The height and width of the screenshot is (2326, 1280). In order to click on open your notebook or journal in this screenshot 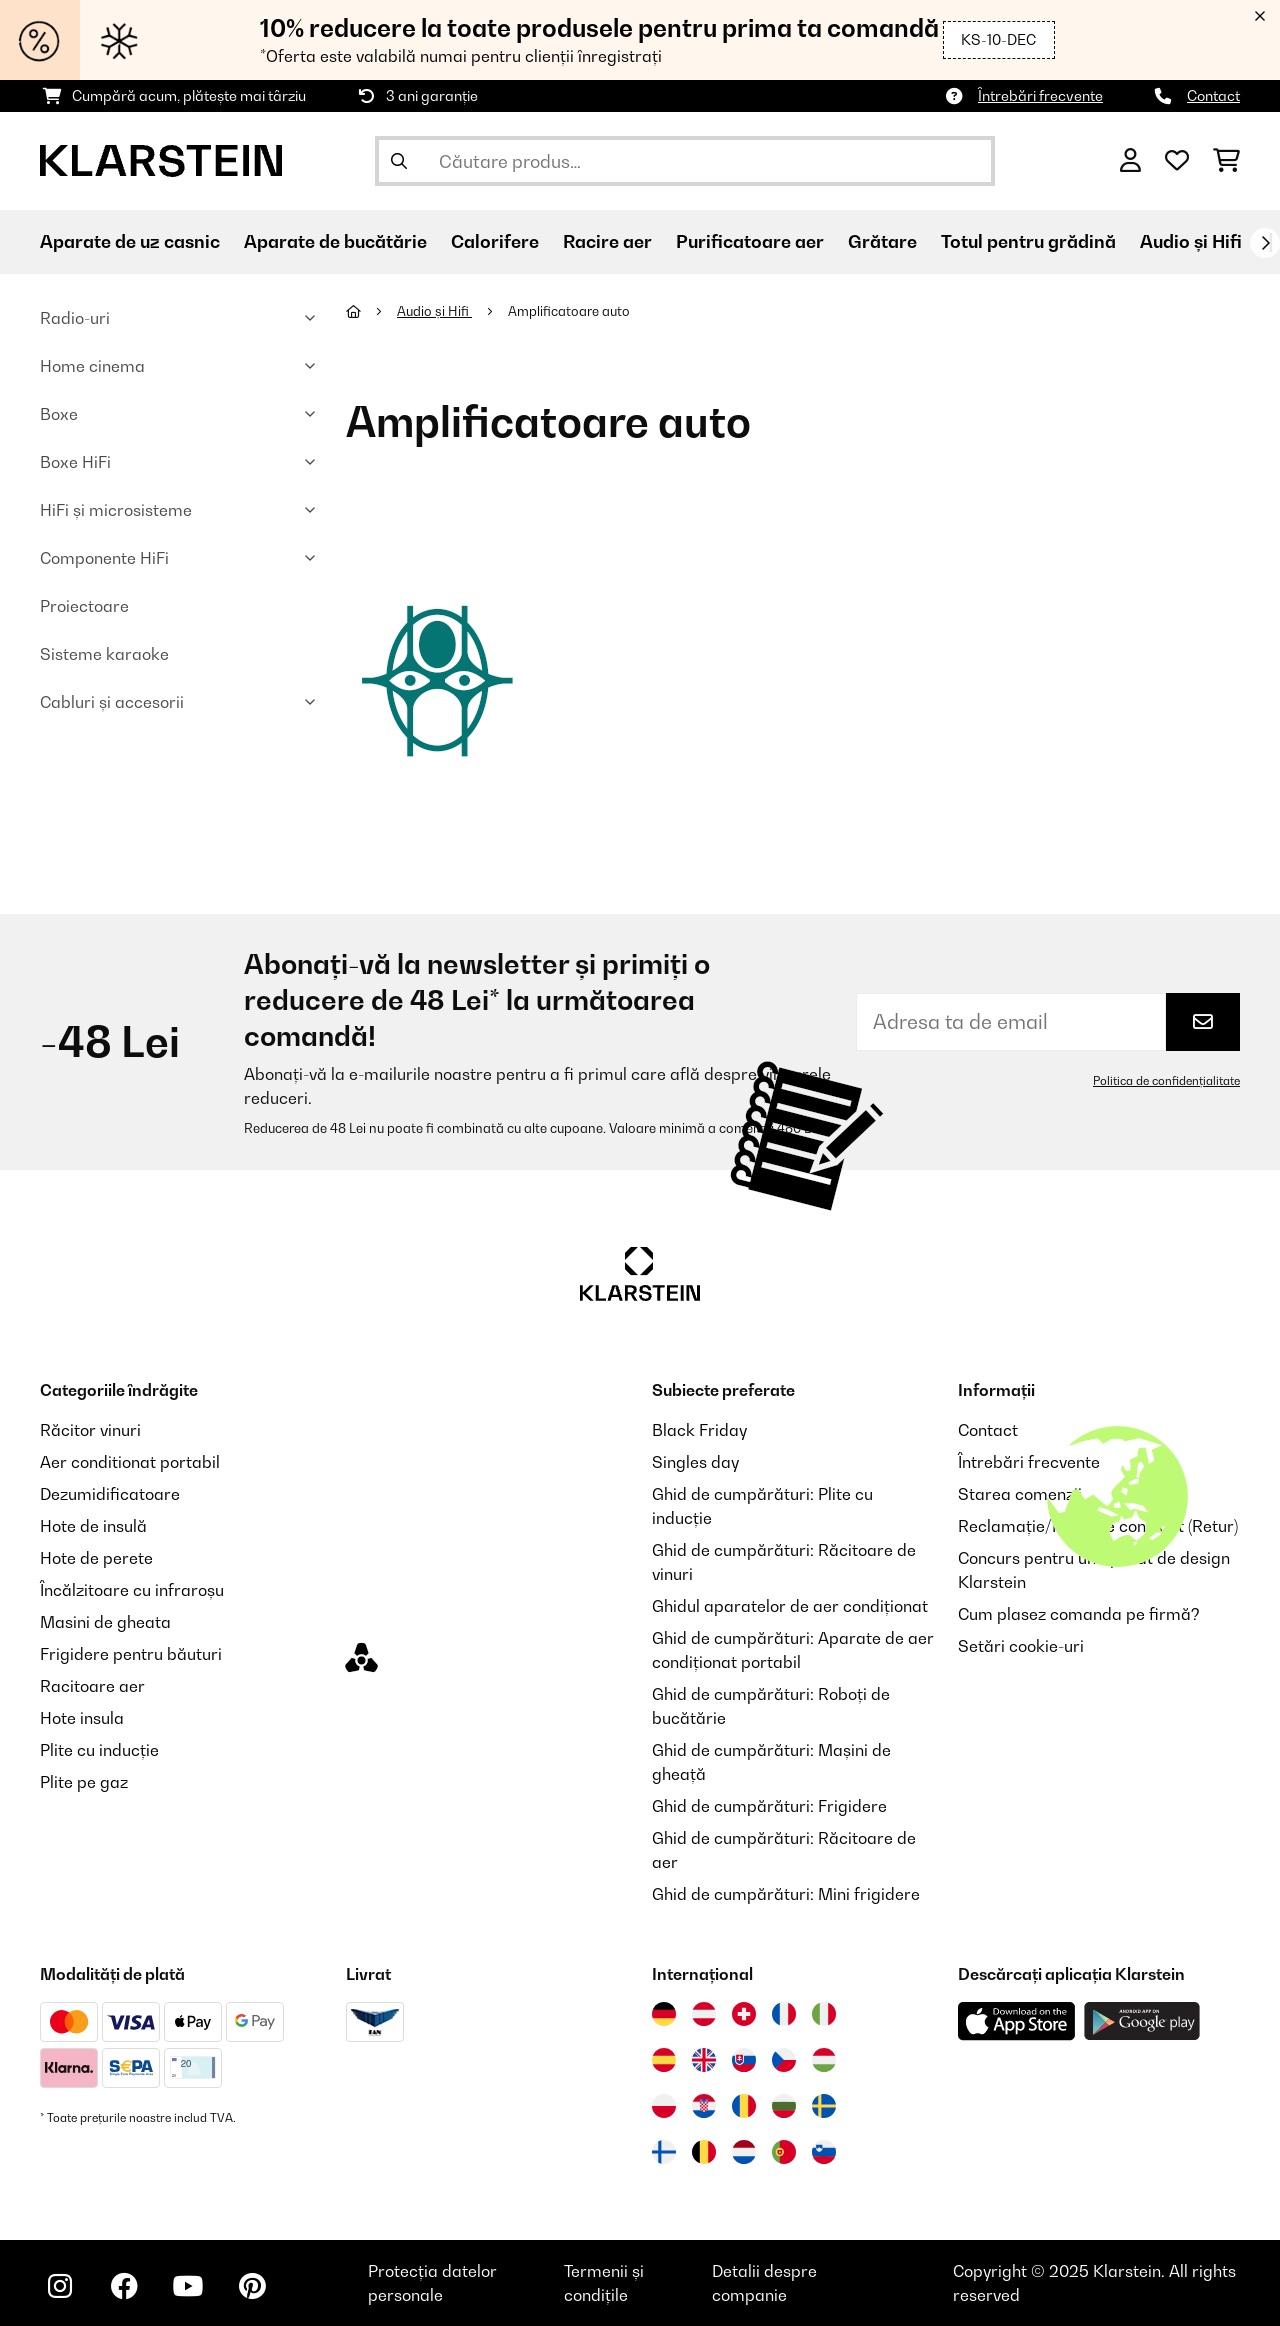, I will do `click(807, 1136)`.